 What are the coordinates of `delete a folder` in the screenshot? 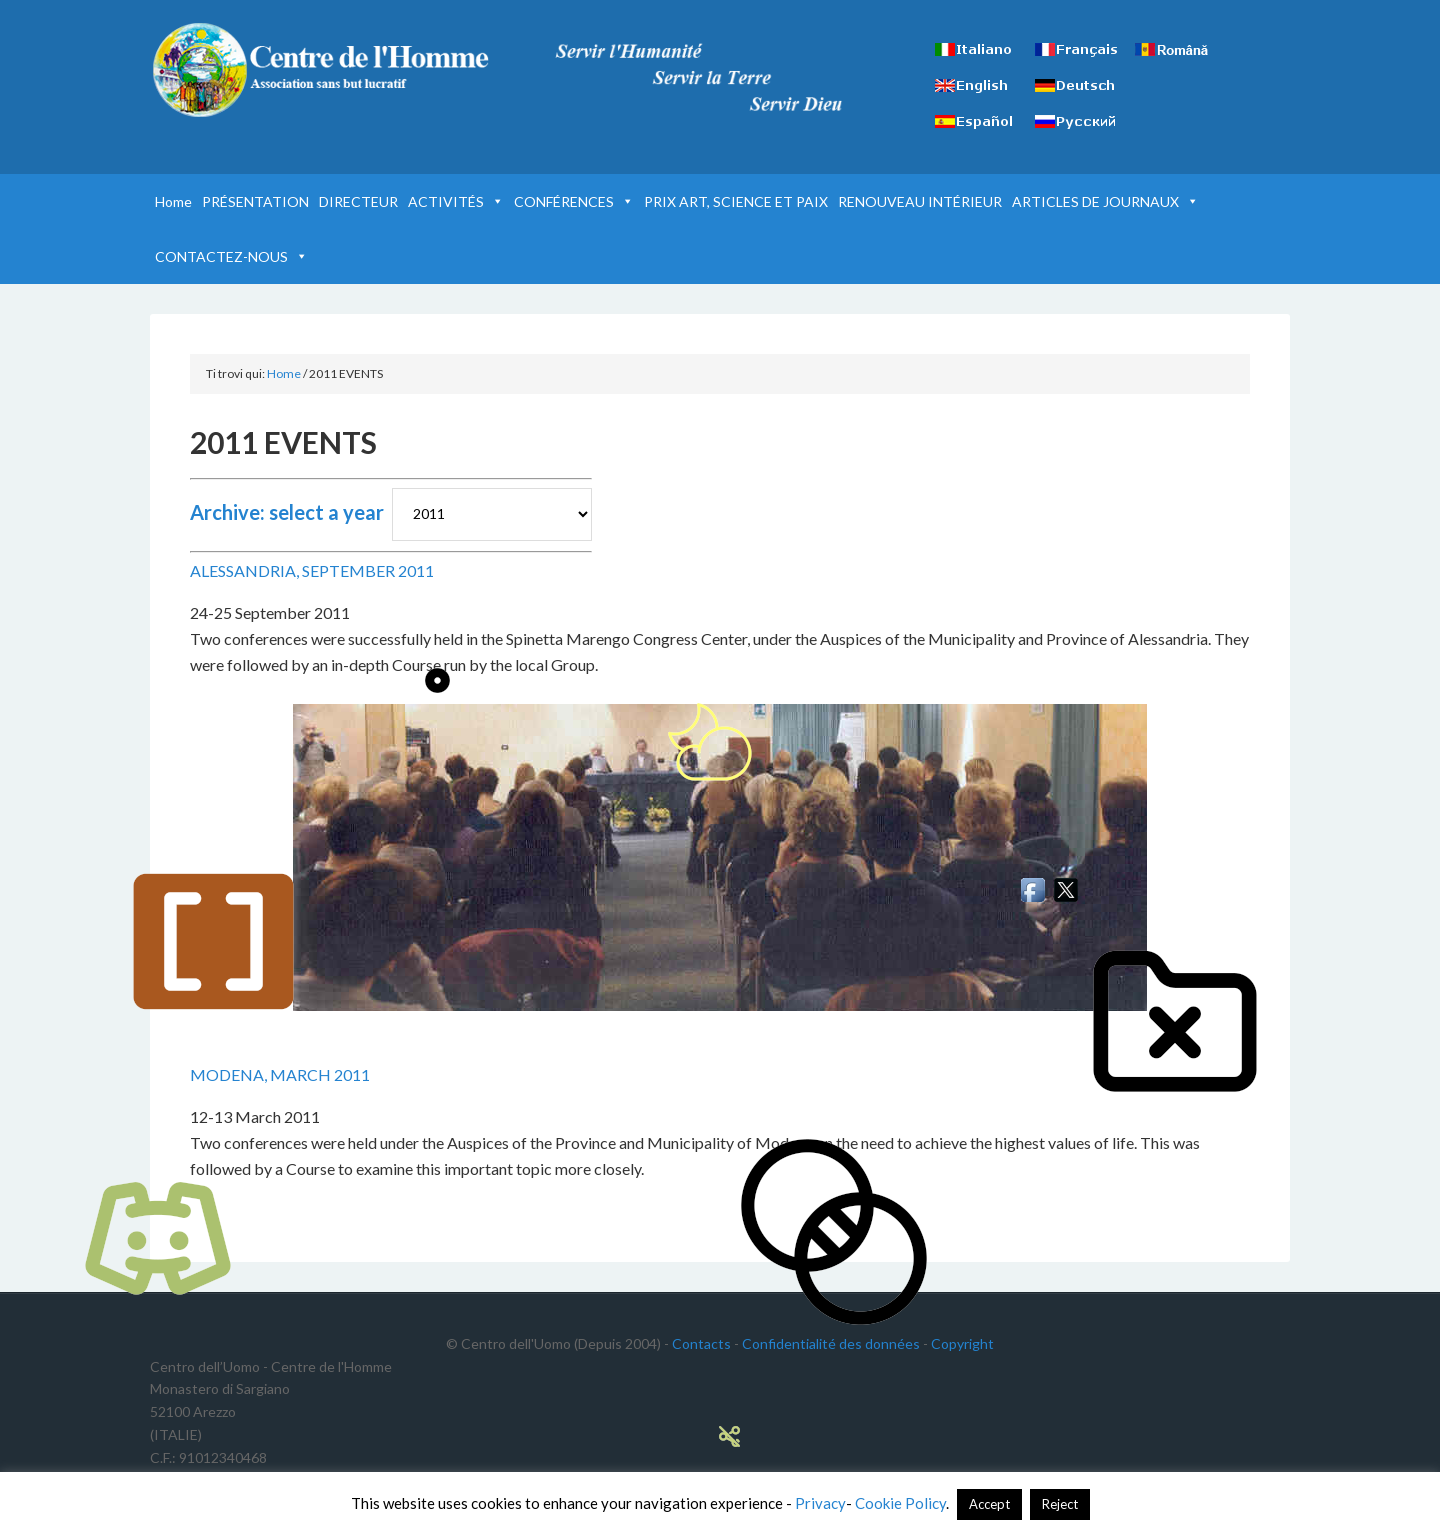 It's located at (1175, 1025).